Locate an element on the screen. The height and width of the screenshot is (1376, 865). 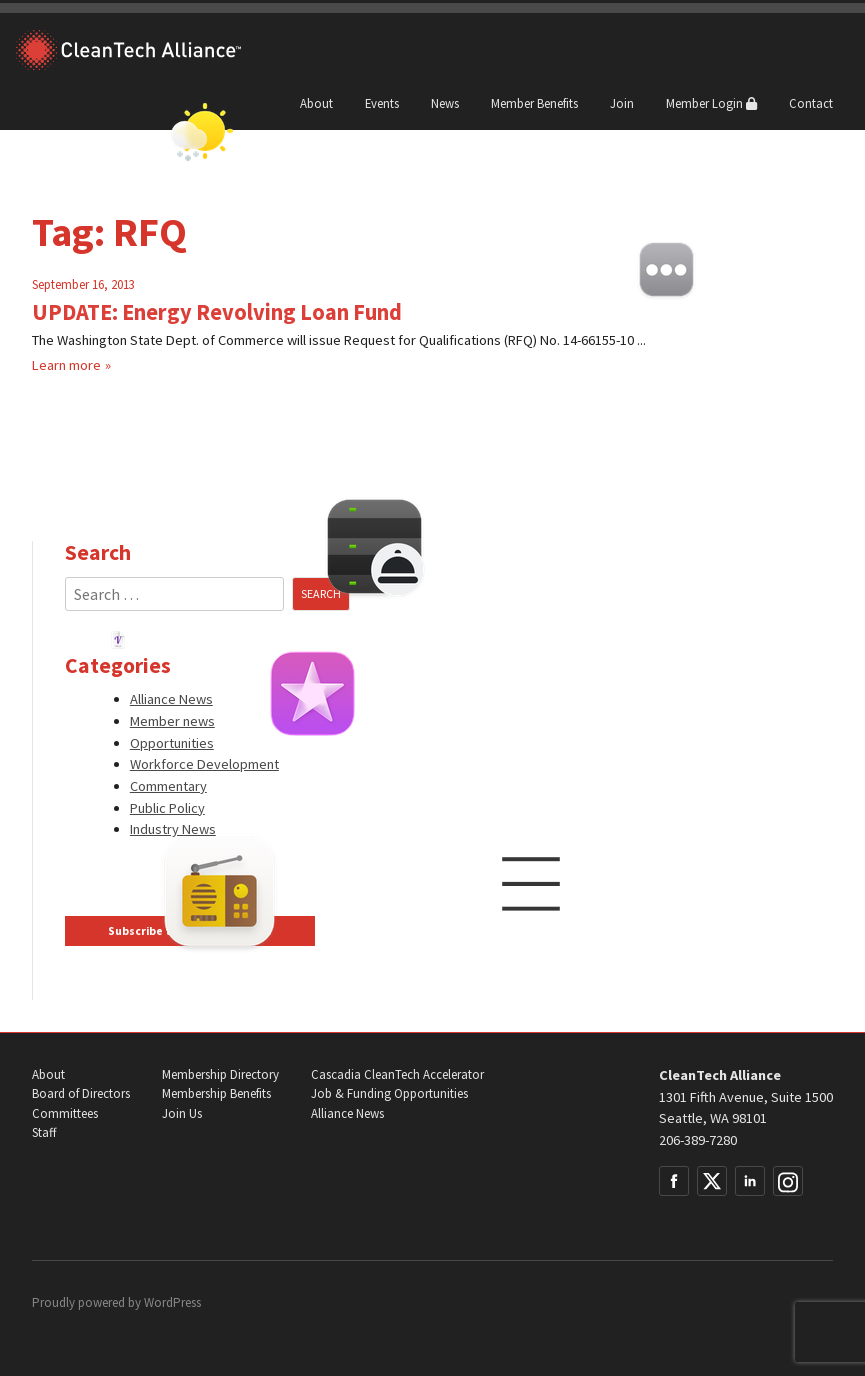
vala source code file is located at coordinates (118, 640).